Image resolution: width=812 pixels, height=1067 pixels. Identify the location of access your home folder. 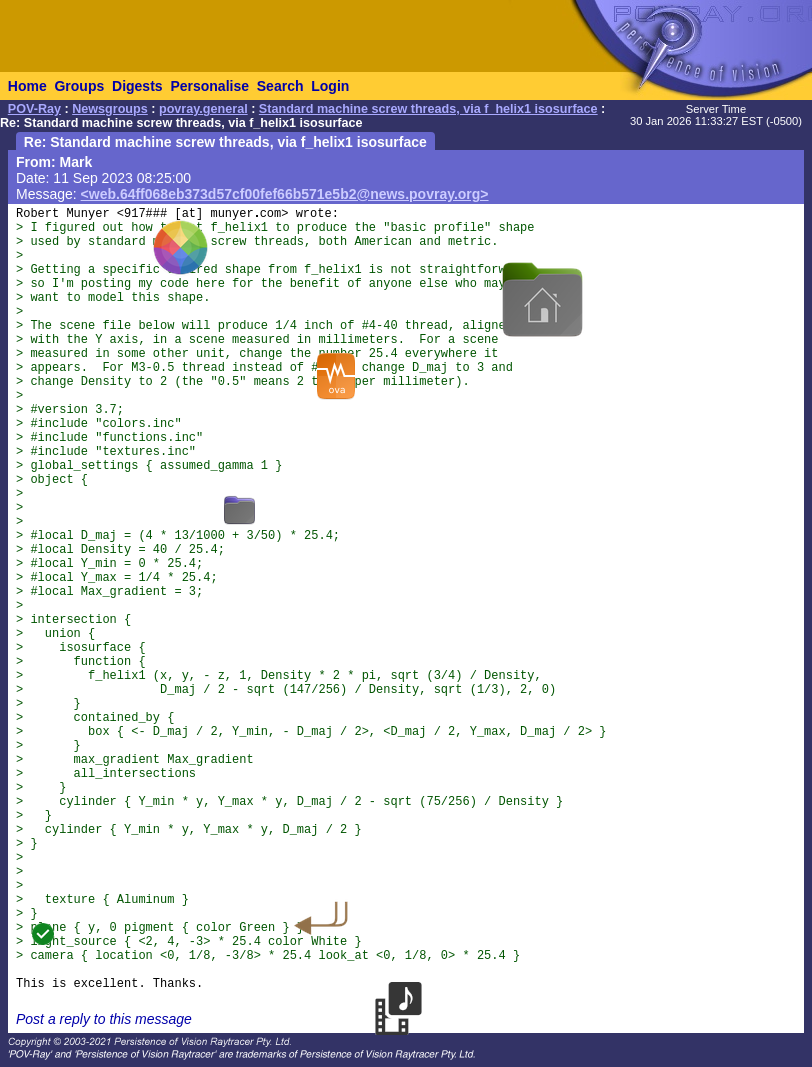
(542, 299).